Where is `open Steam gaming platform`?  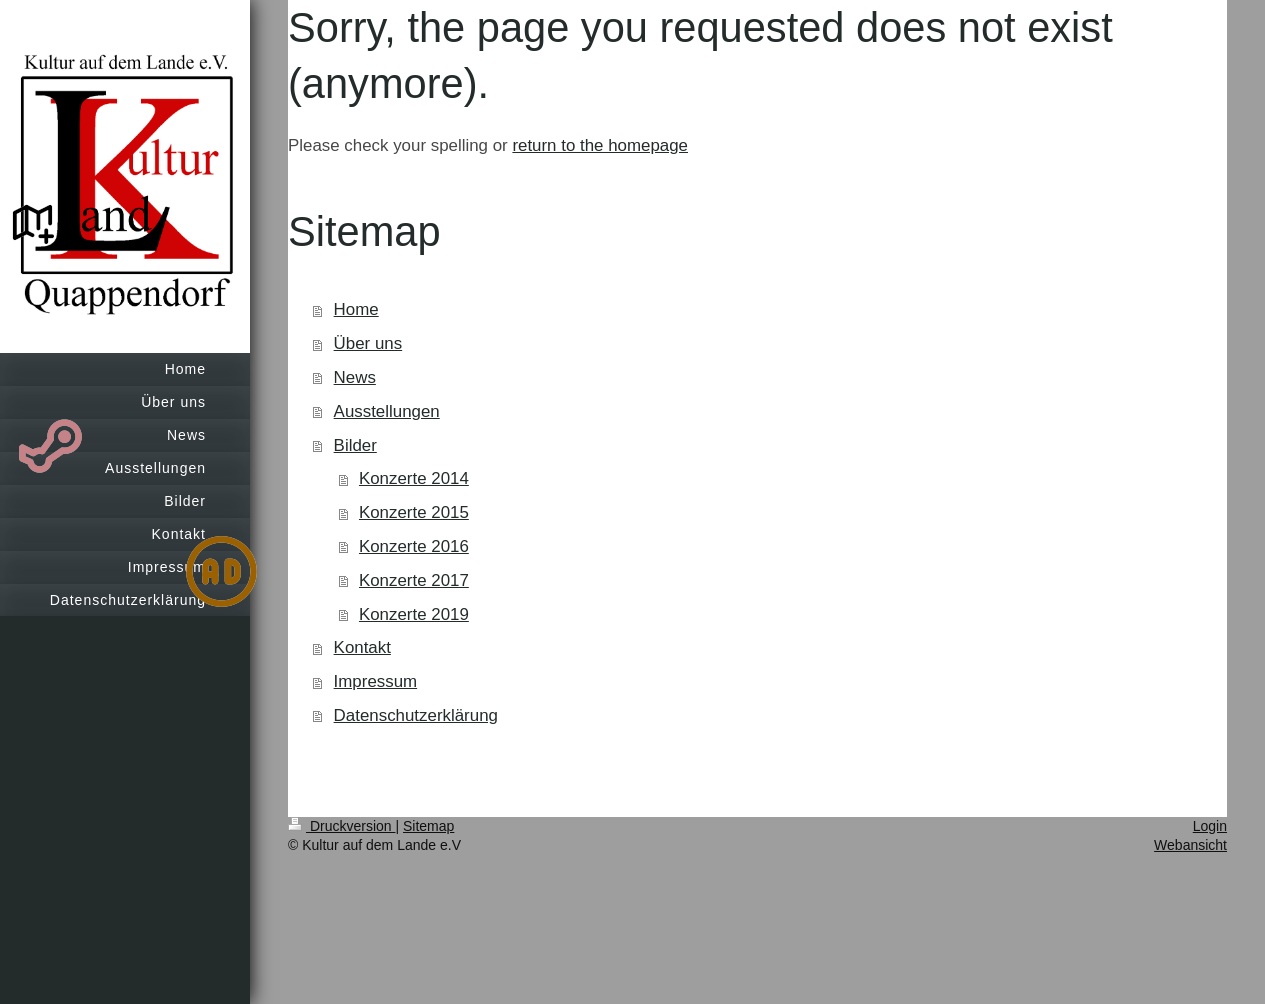
open Steam gaming platform is located at coordinates (50, 444).